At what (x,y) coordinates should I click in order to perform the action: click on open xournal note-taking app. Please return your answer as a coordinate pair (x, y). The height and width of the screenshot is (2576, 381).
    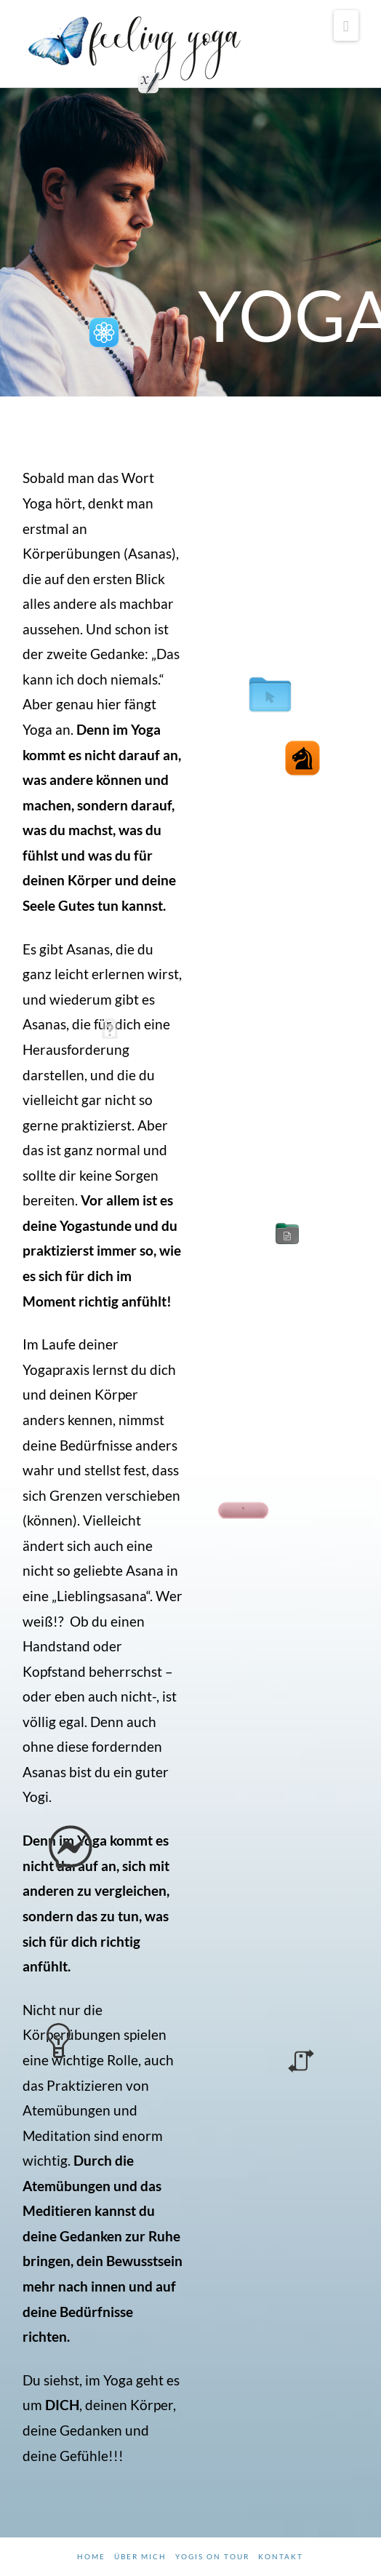
    Looking at the image, I should click on (148, 83).